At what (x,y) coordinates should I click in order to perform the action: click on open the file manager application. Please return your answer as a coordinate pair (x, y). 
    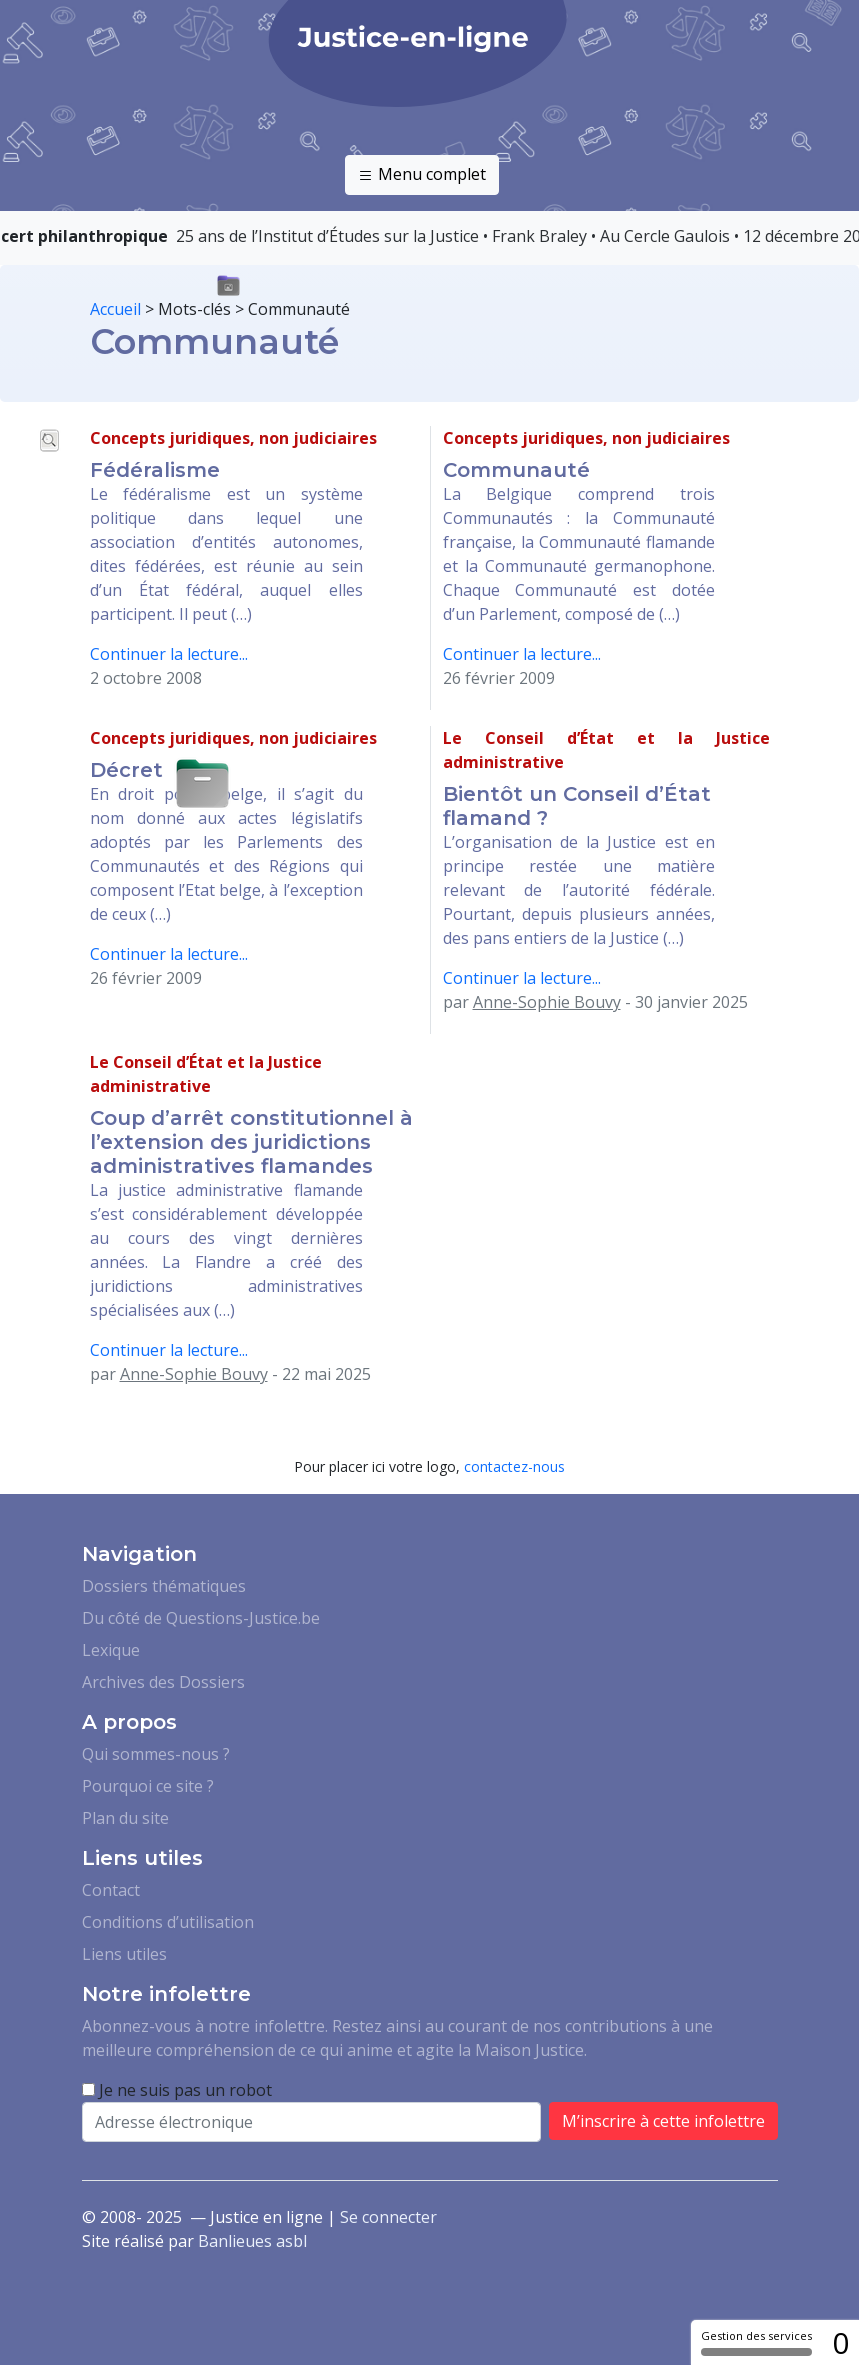
    Looking at the image, I should click on (202, 783).